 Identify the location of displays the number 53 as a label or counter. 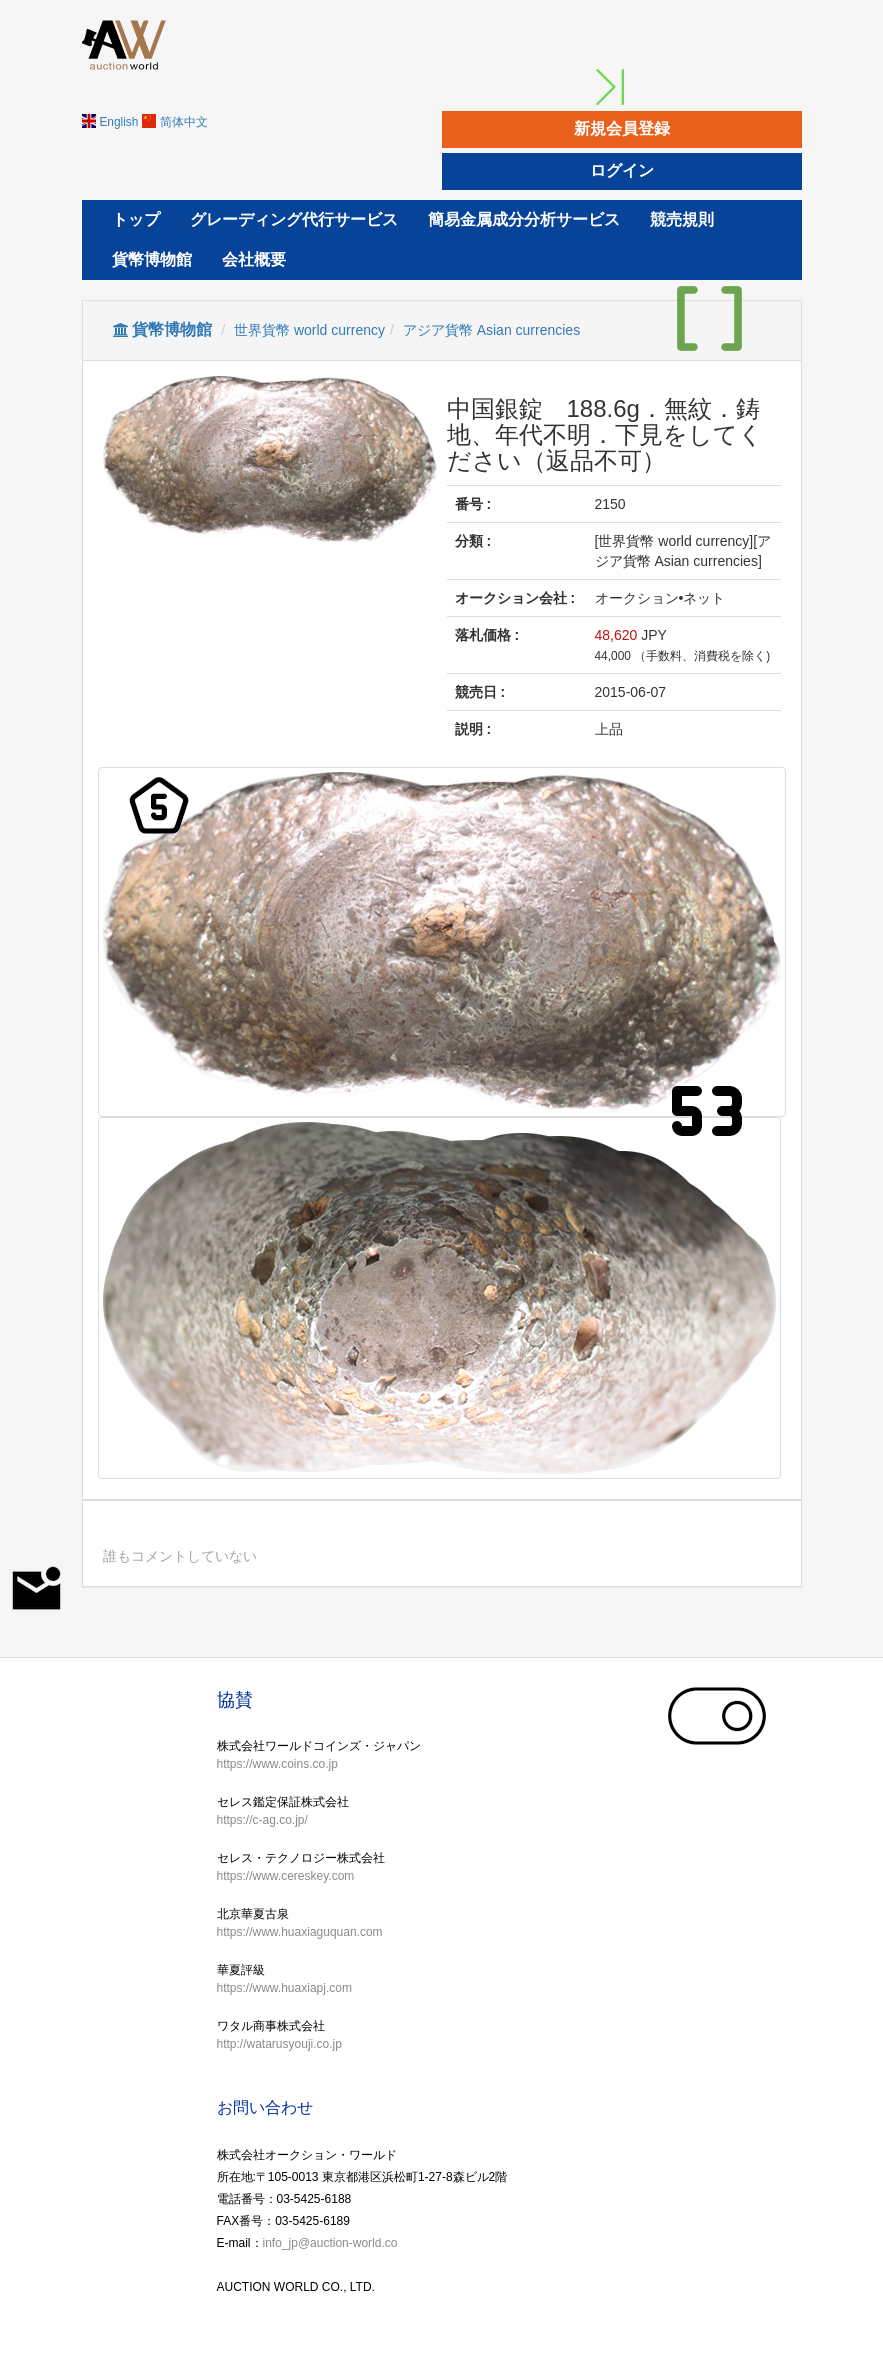
(707, 1111).